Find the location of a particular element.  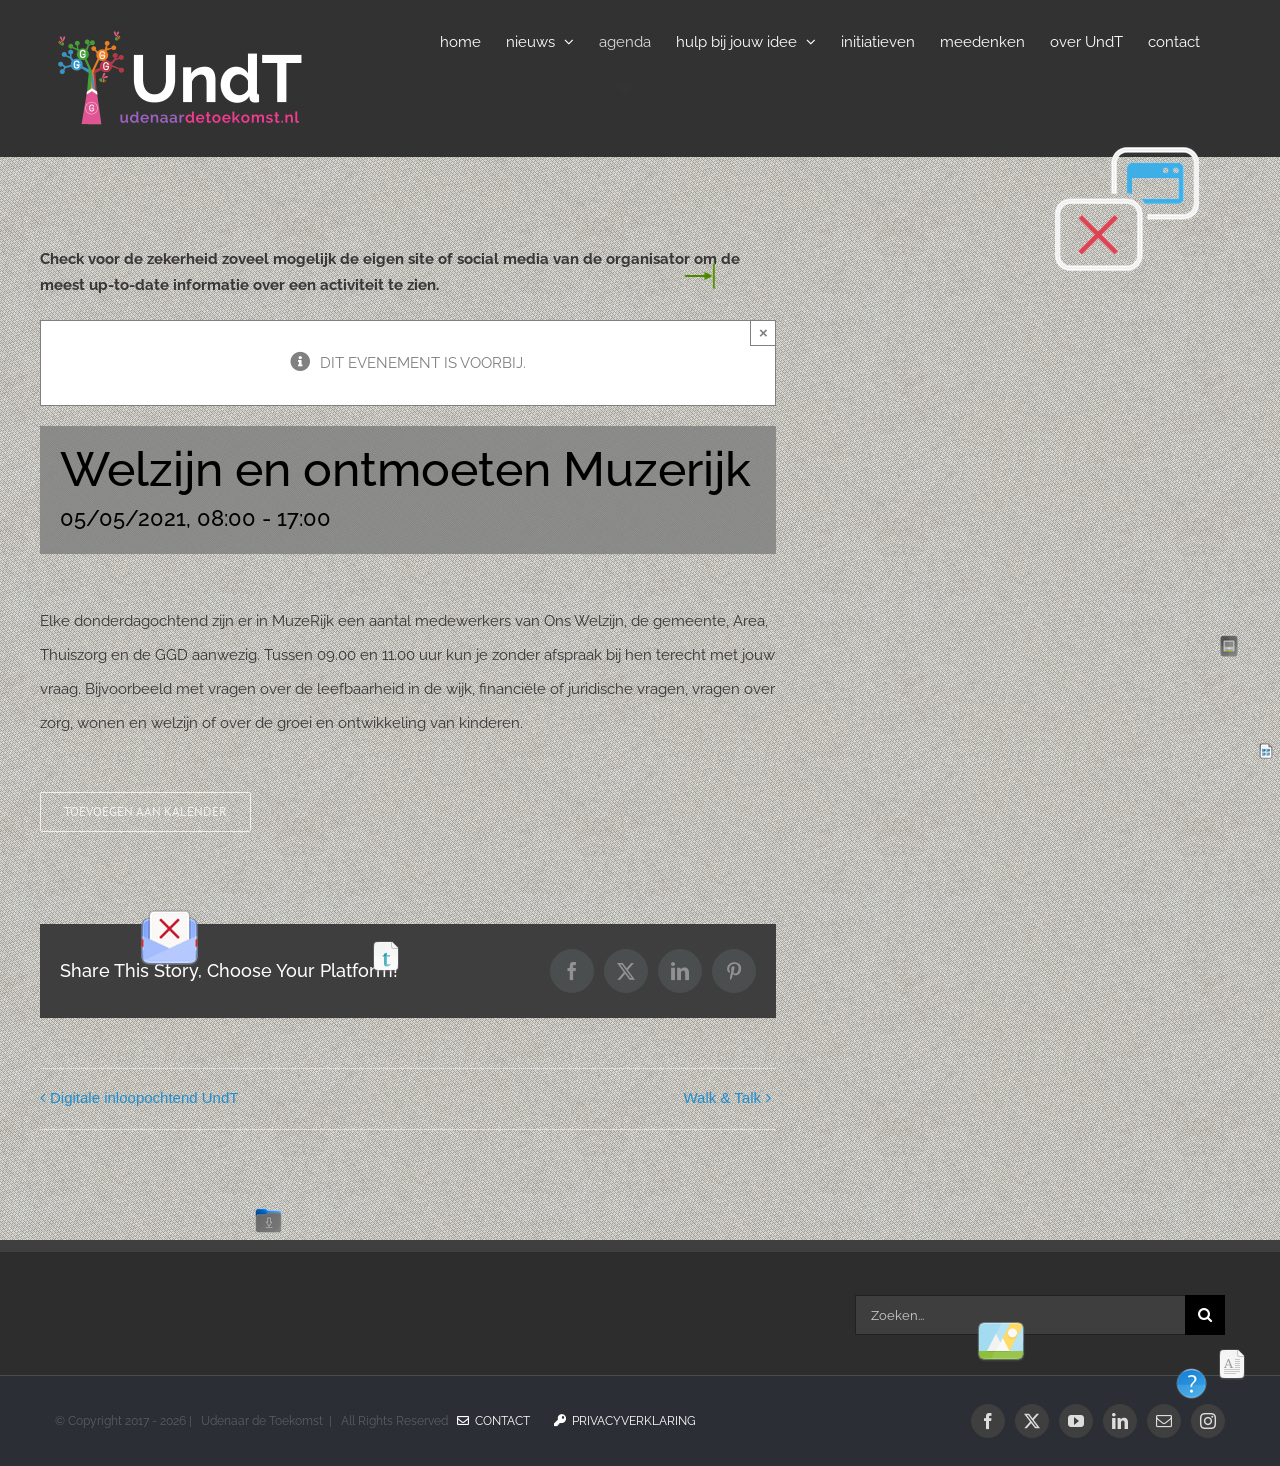

NES game ROM file is located at coordinates (1229, 646).